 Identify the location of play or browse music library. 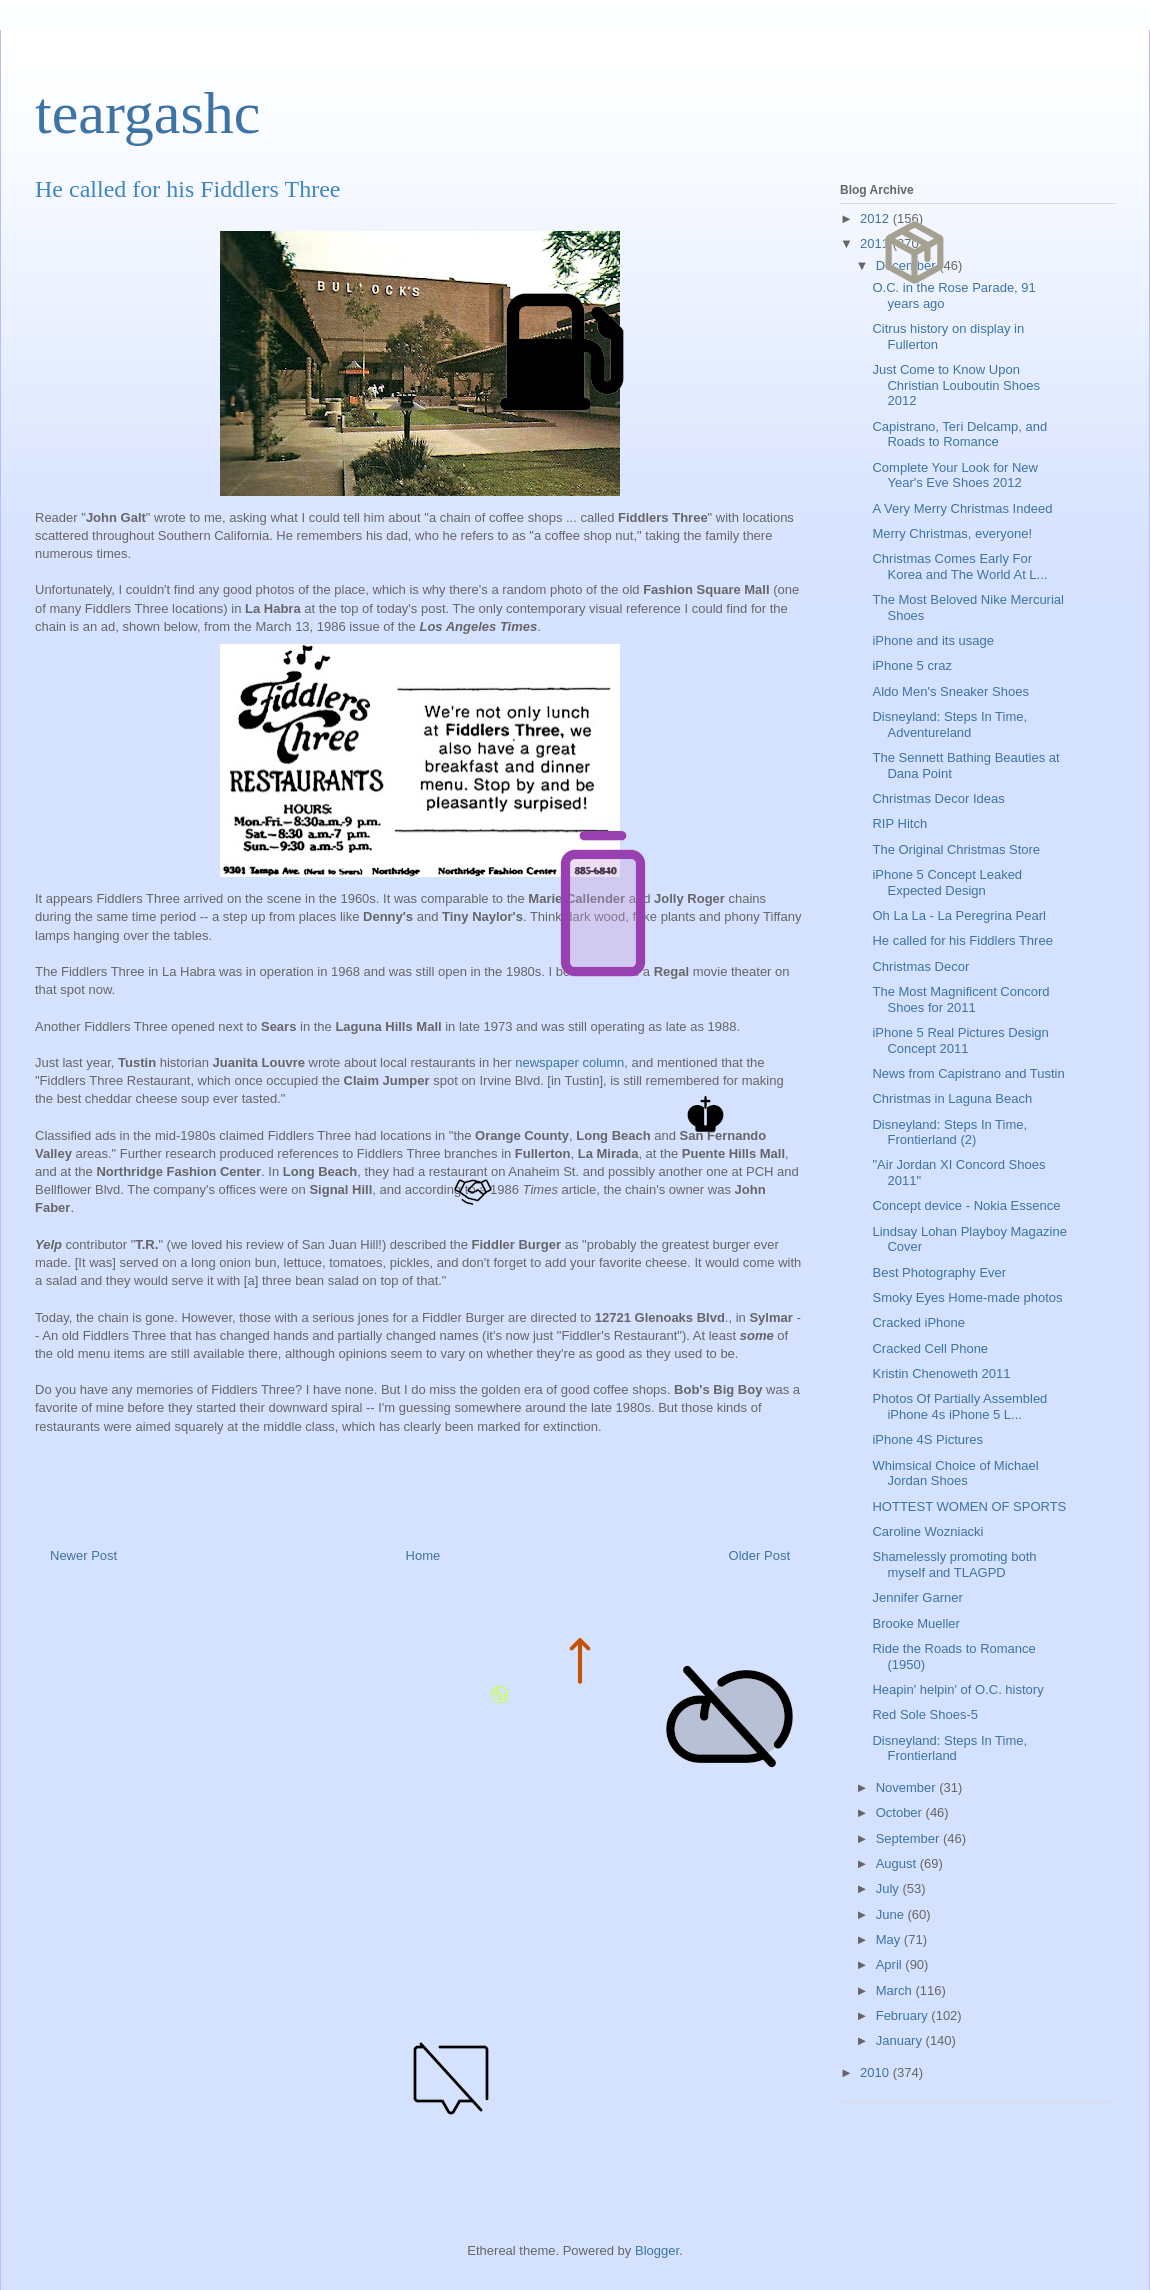
(499, 1694).